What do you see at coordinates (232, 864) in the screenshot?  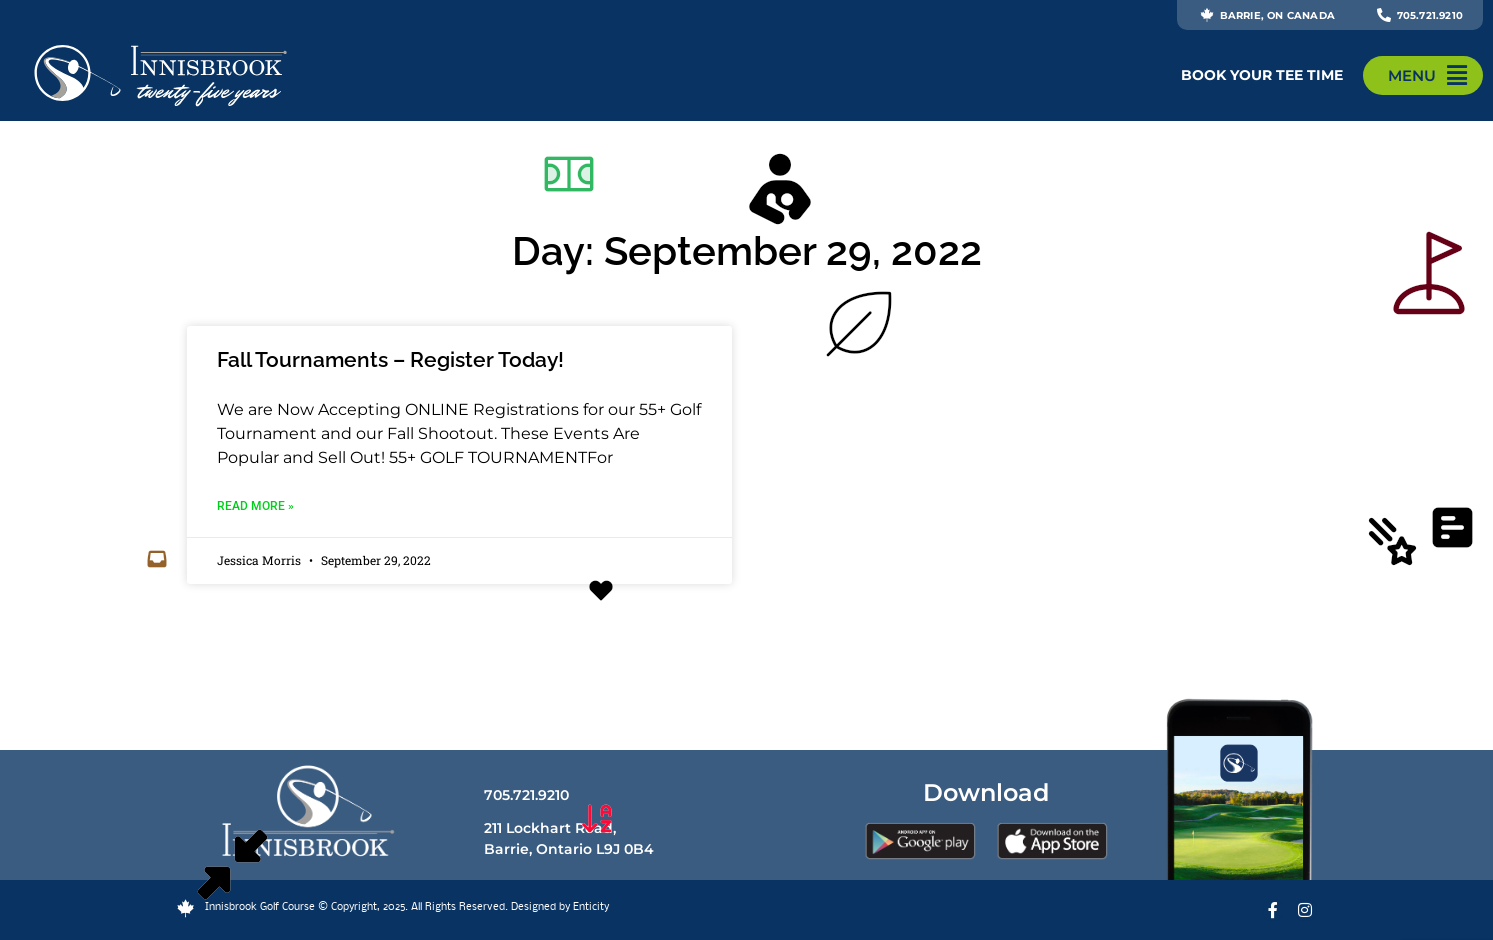 I see `compress or minimize content` at bounding box center [232, 864].